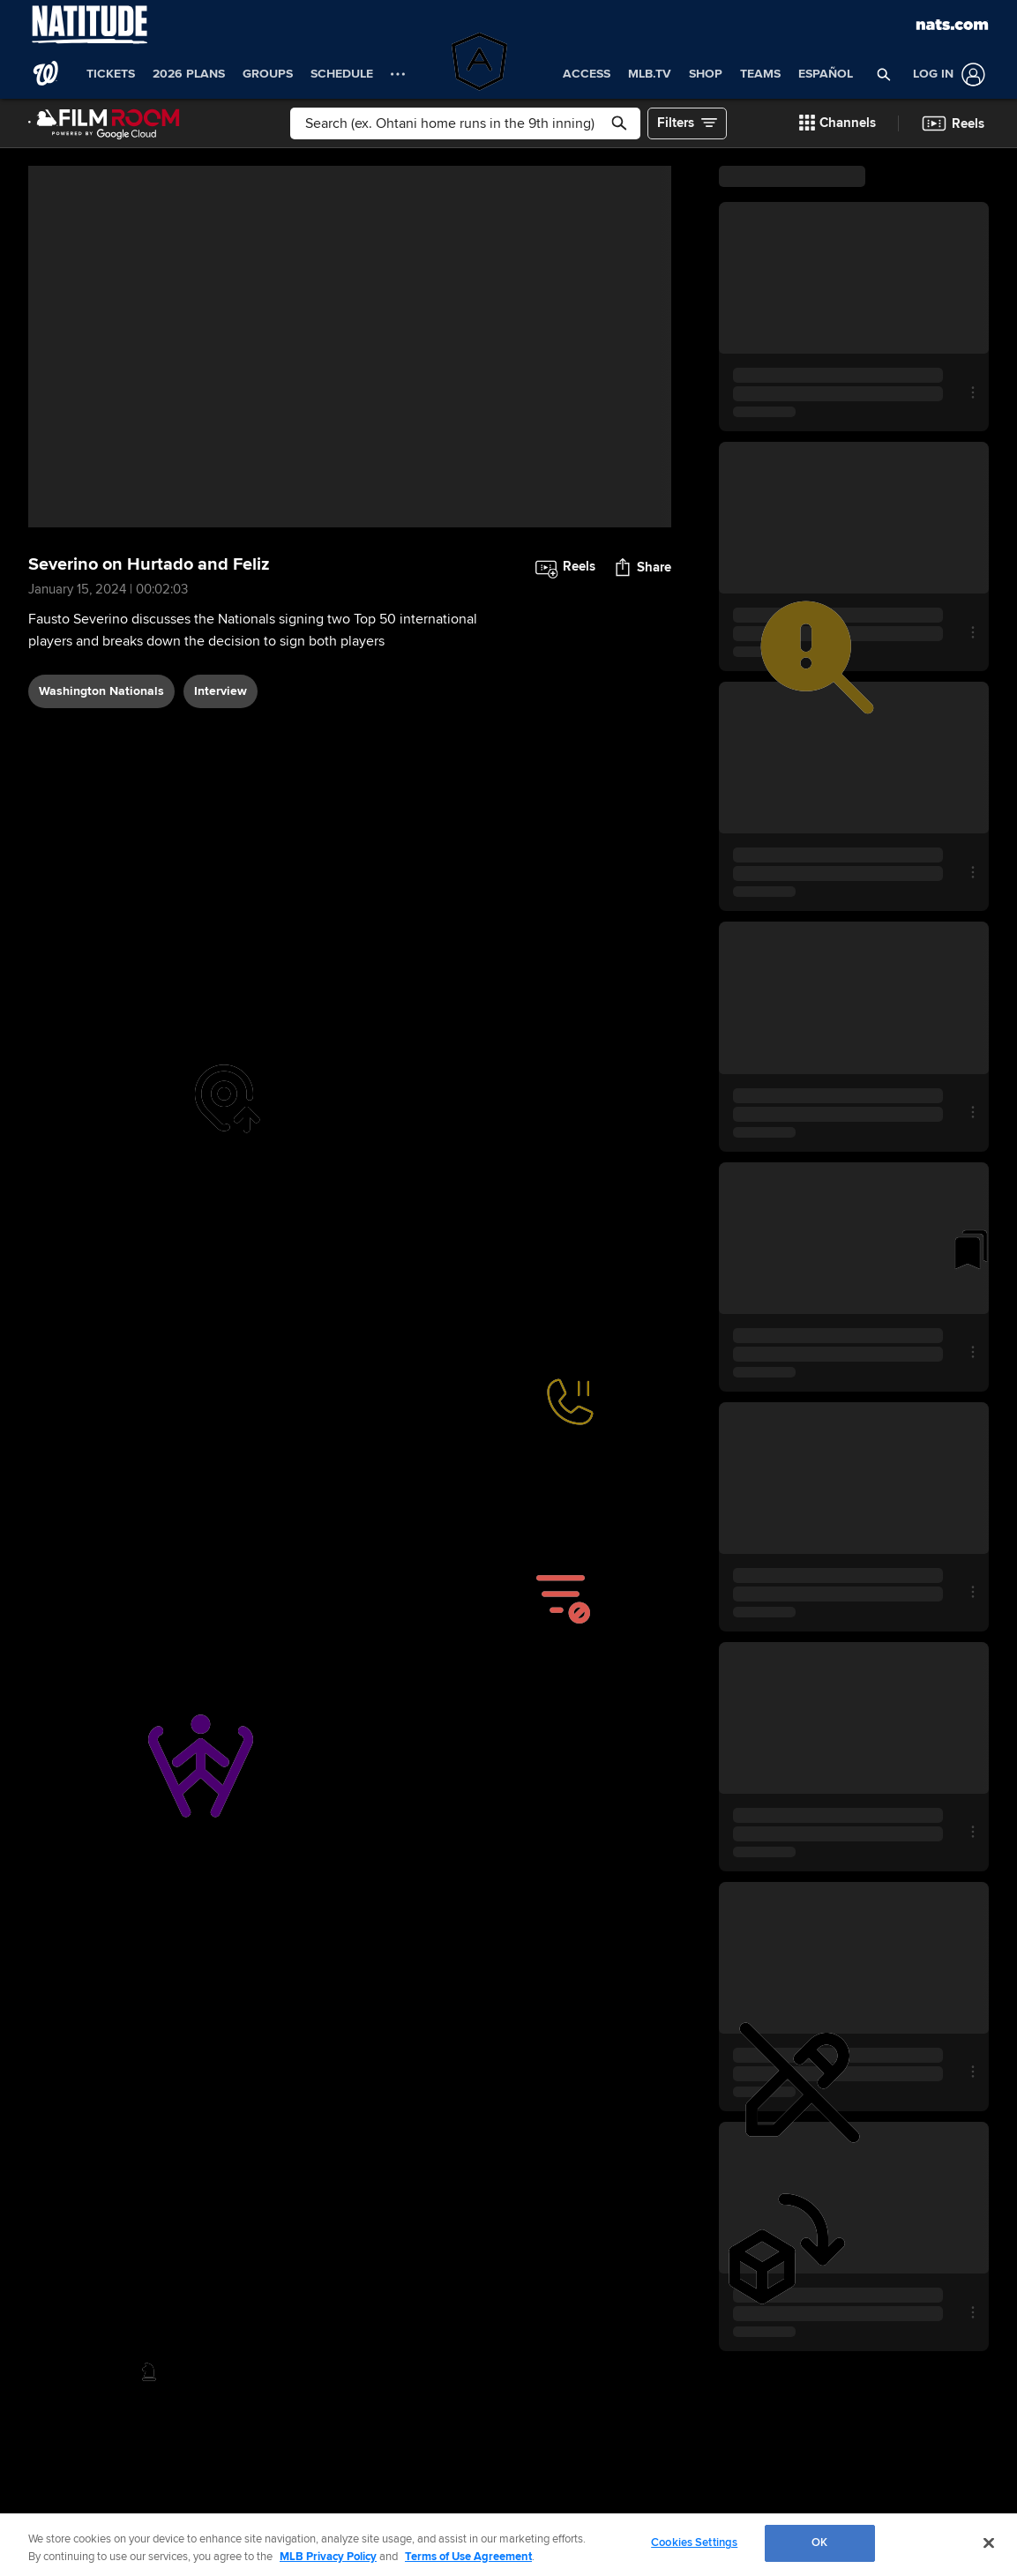 The width and height of the screenshot is (1017, 2576). I want to click on play chess or open a chess game, so click(149, 2372).